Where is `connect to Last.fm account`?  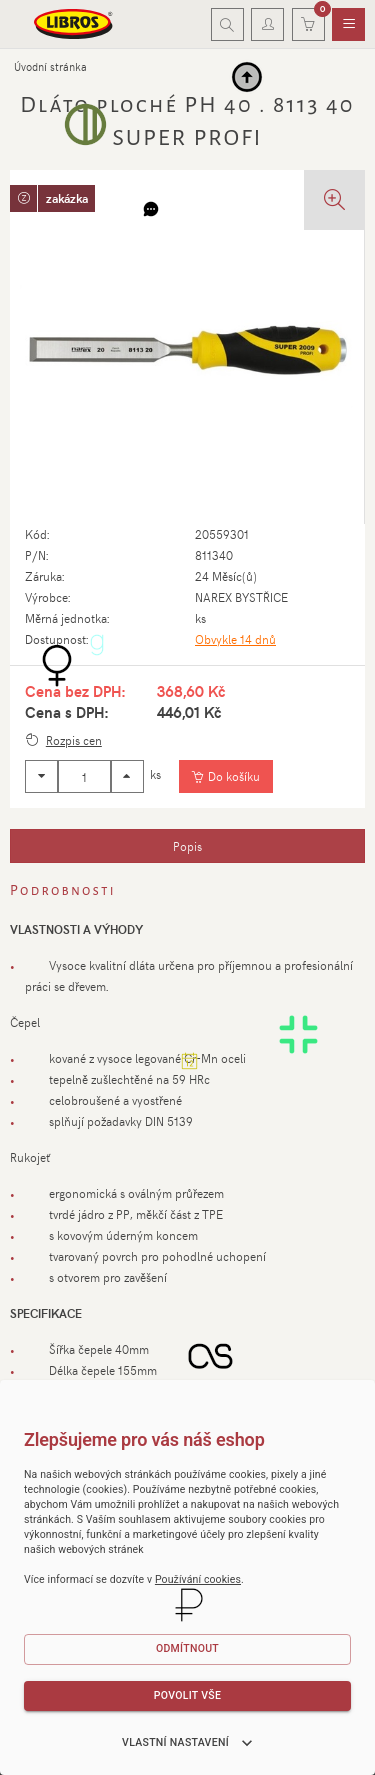 connect to Last.fm account is located at coordinates (210, 1355).